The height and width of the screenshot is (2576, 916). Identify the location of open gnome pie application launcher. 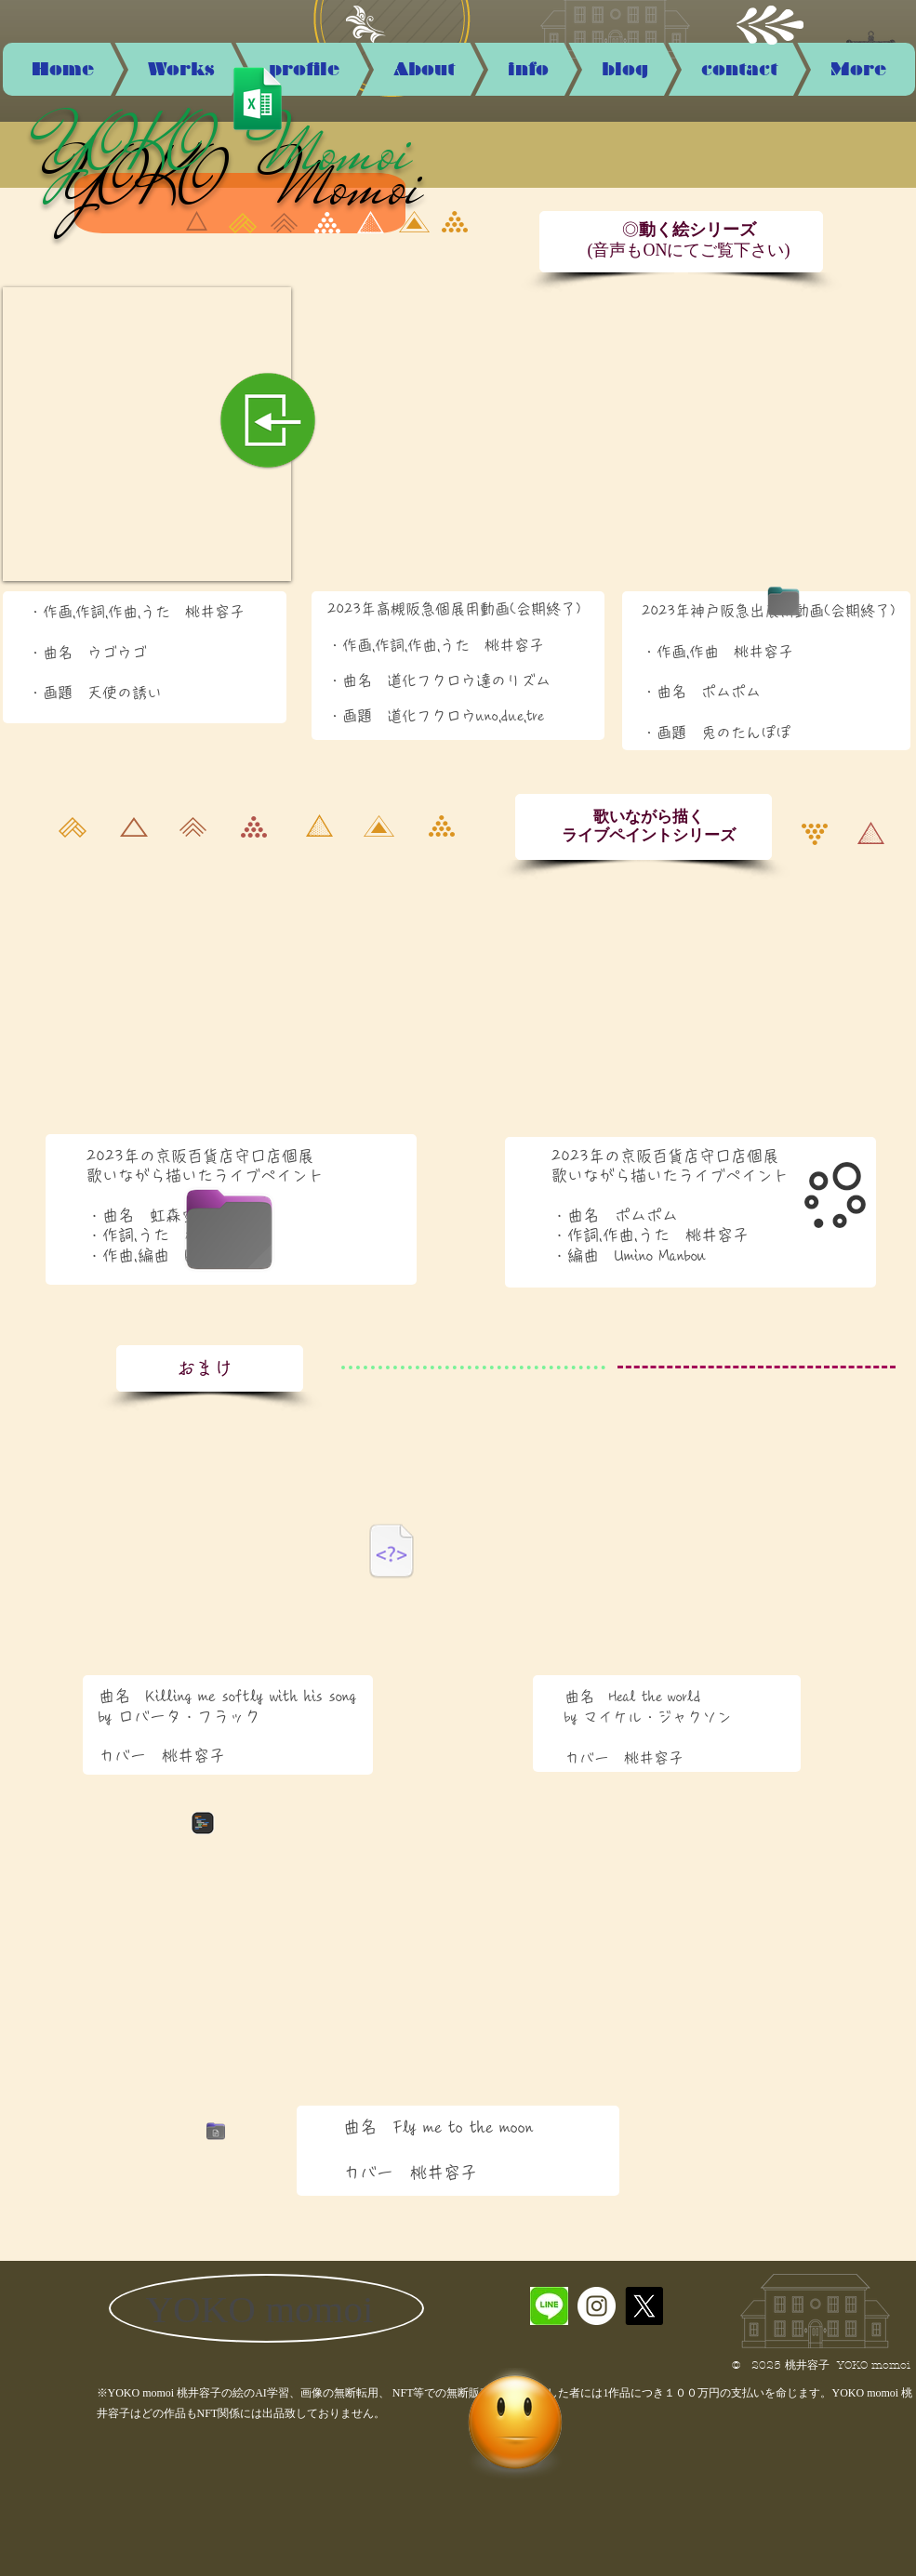
(837, 1195).